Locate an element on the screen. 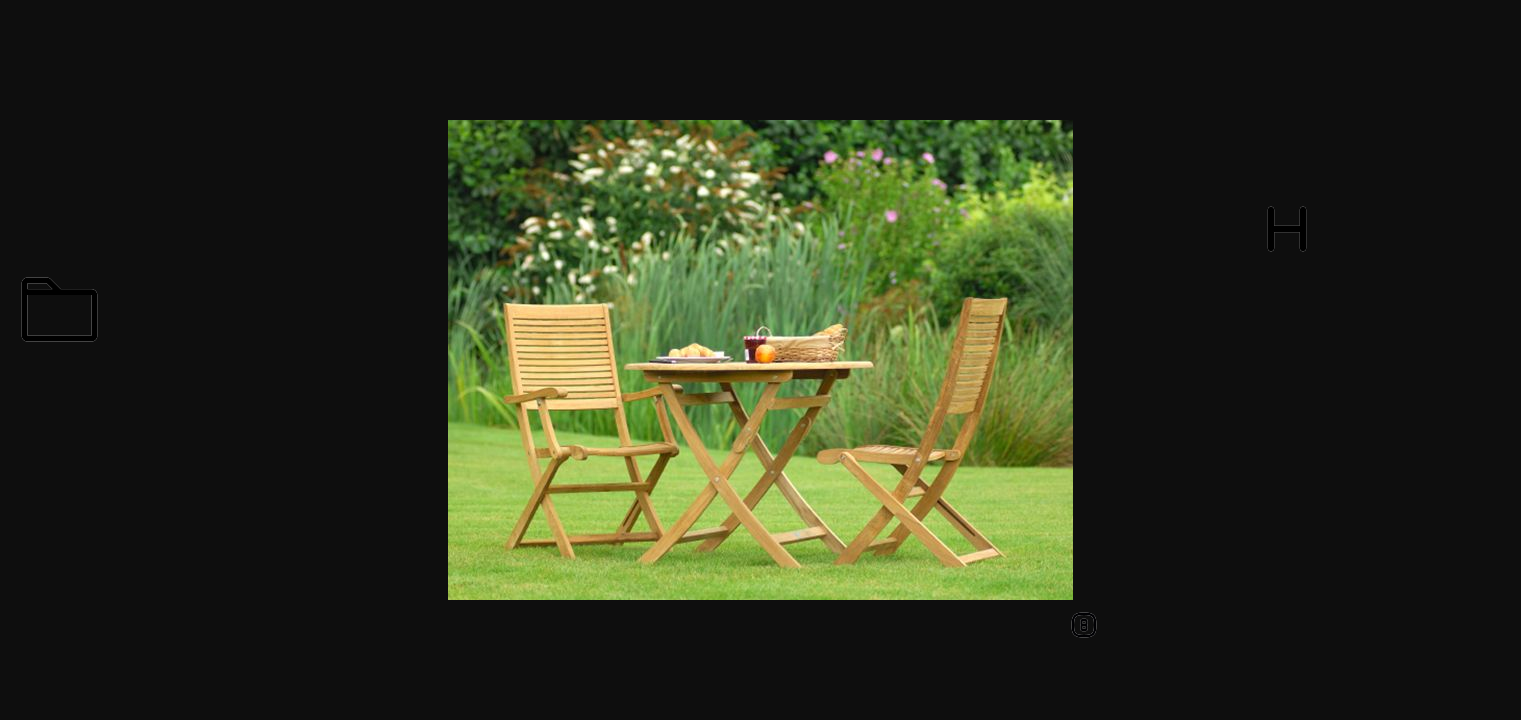 The height and width of the screenshot is (720, 1521). indicates item number 8 in a list or sequence is located at coordinates (1084, 625).